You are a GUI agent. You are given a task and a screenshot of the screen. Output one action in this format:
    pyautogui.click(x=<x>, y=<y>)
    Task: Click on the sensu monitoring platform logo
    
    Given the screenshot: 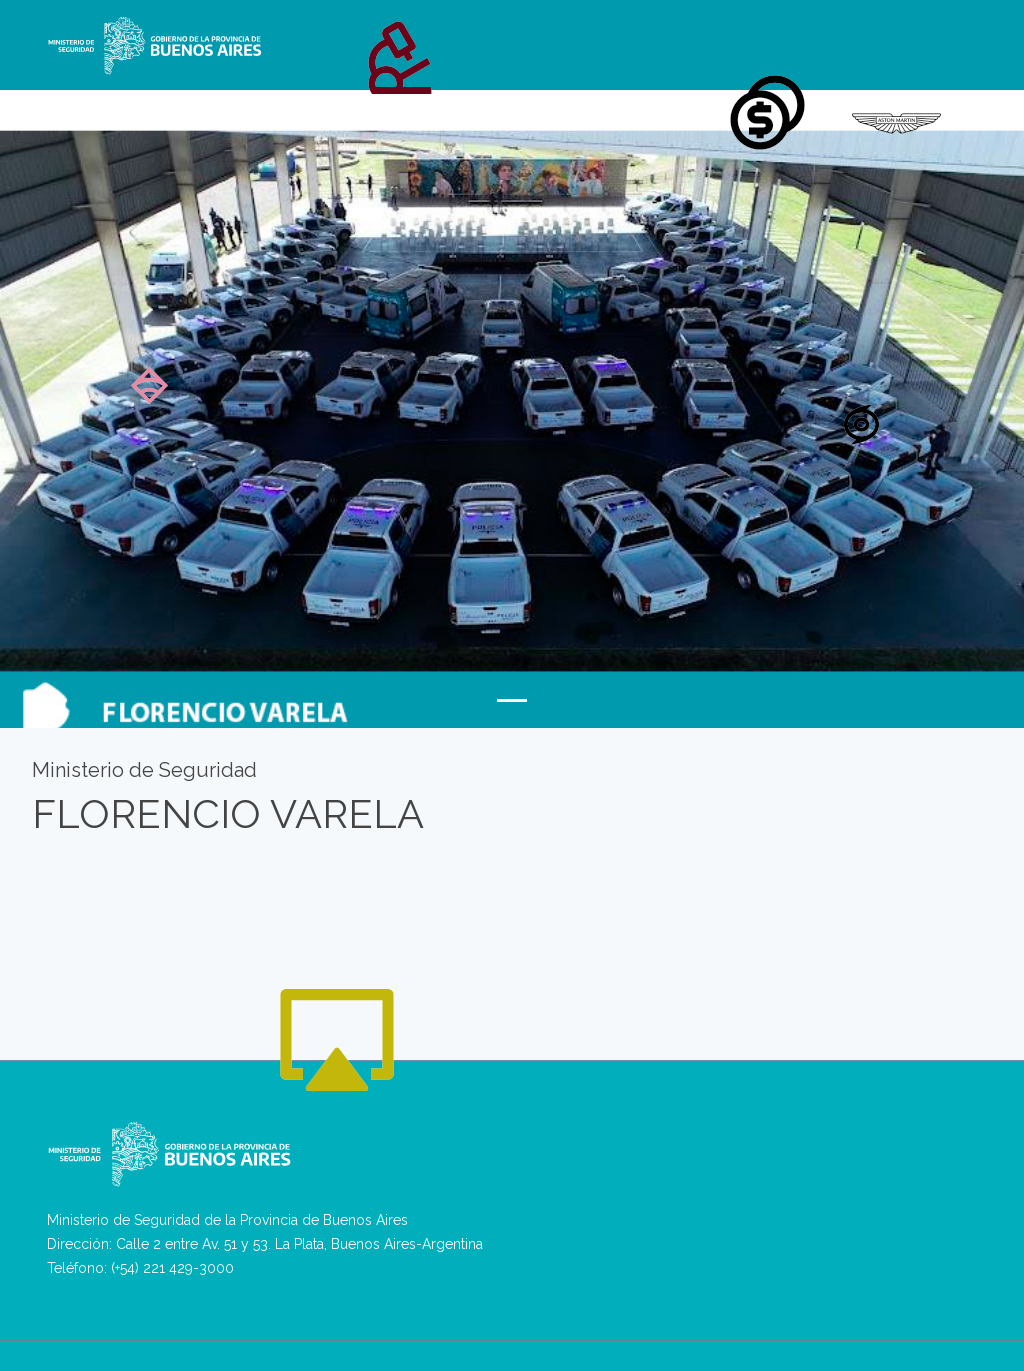 What is the action you would take?
    pyautogui.click(x=149, y=385)
    